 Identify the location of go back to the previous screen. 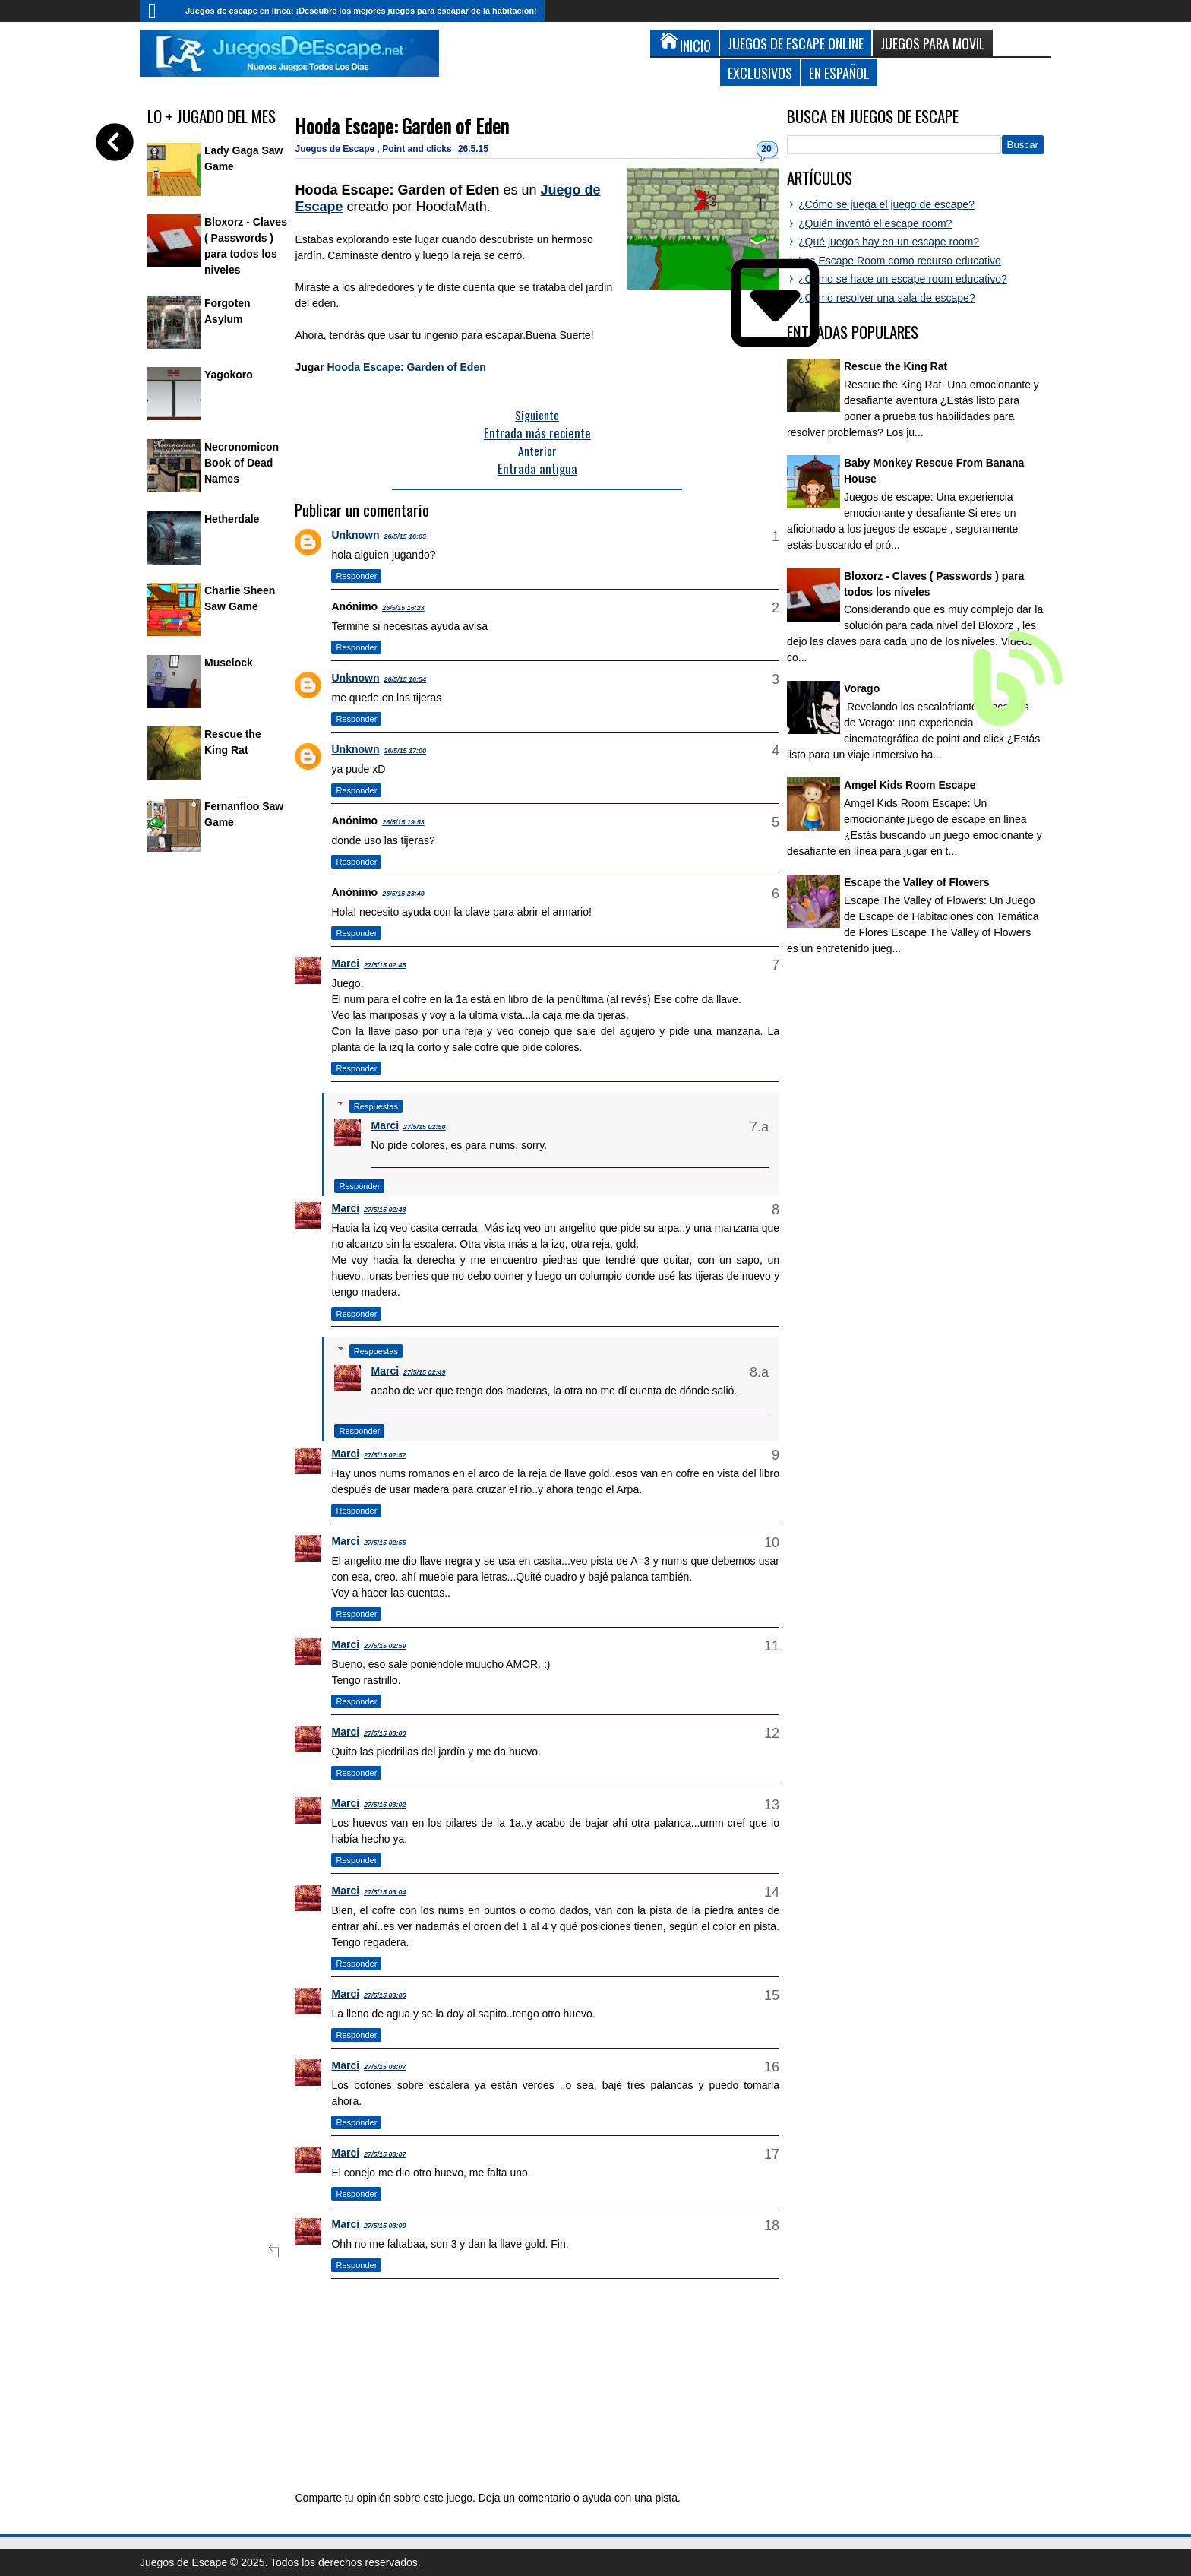
(115, 142).